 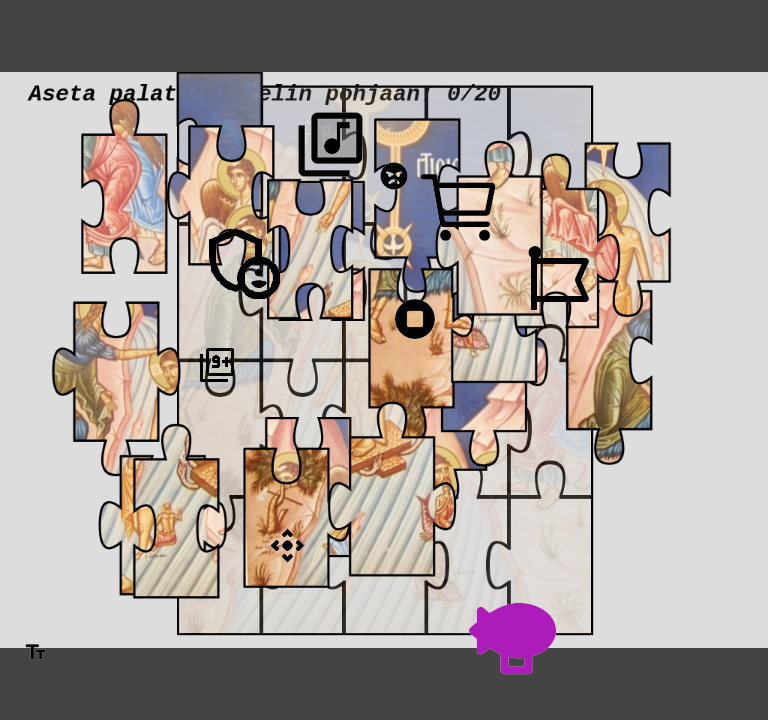 I want to click on view your shopping cart, so click(x=459, y=207).